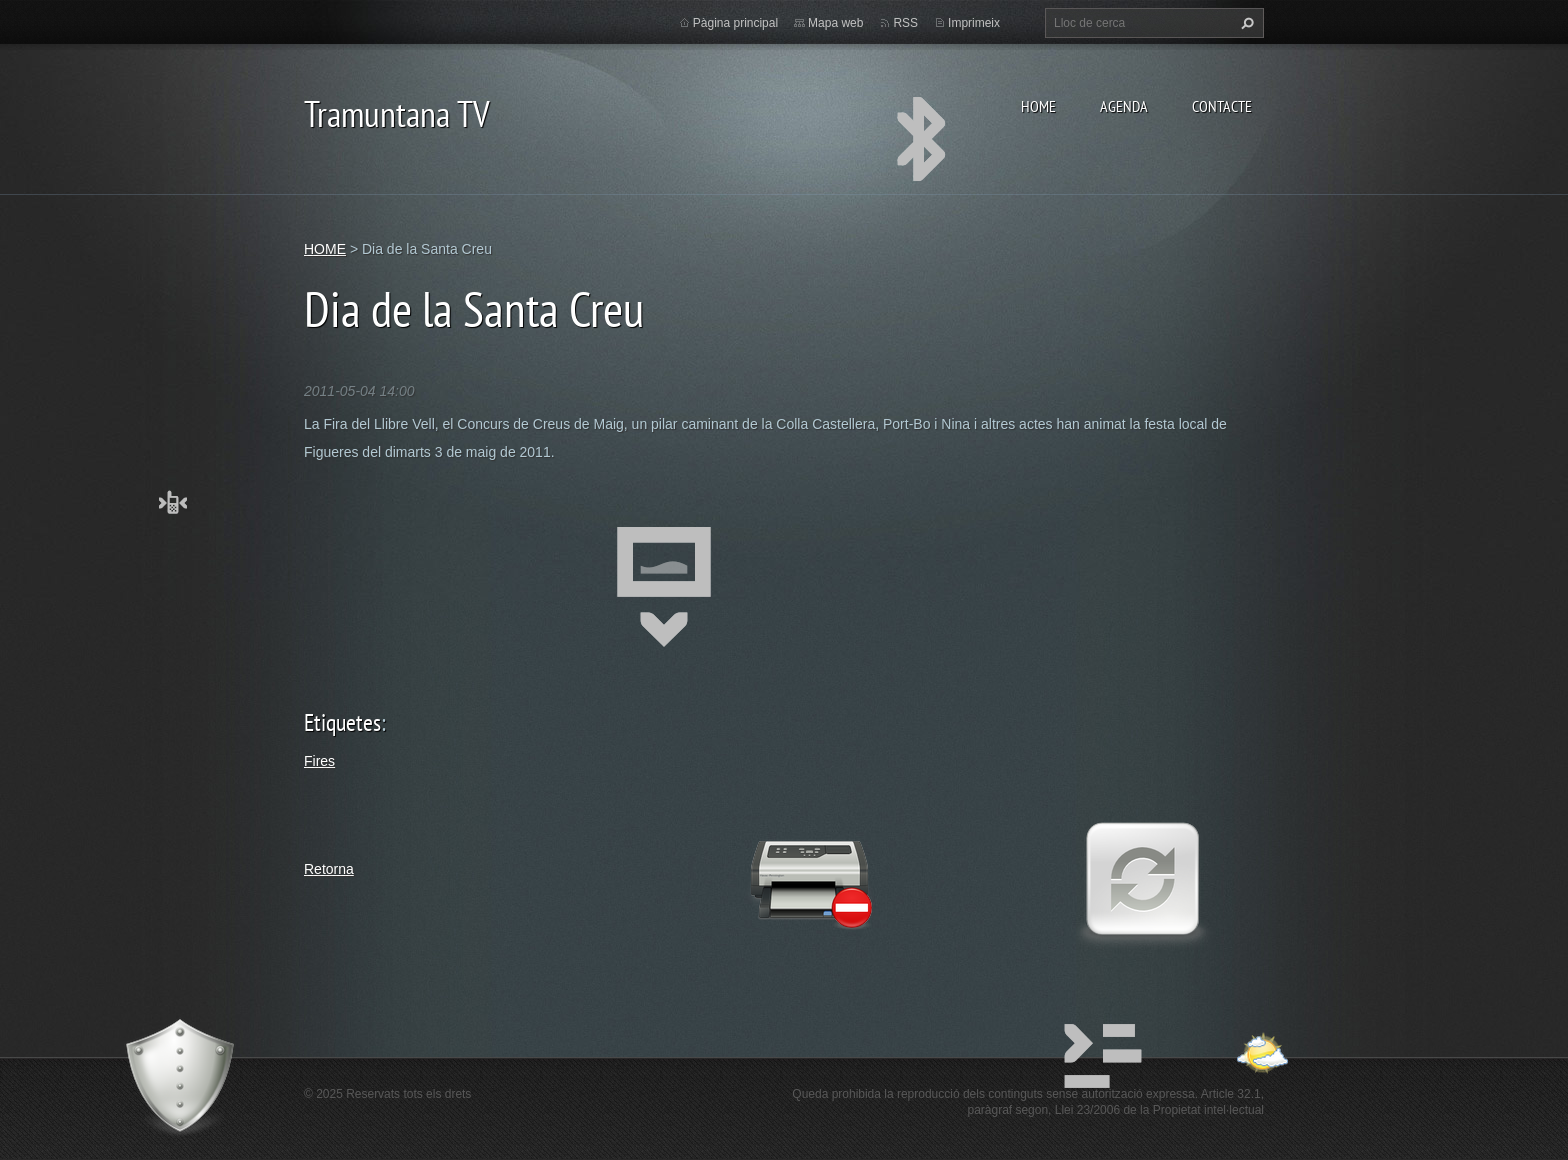  I want to click on indicates content is currently syncing, so click(1144, 885).